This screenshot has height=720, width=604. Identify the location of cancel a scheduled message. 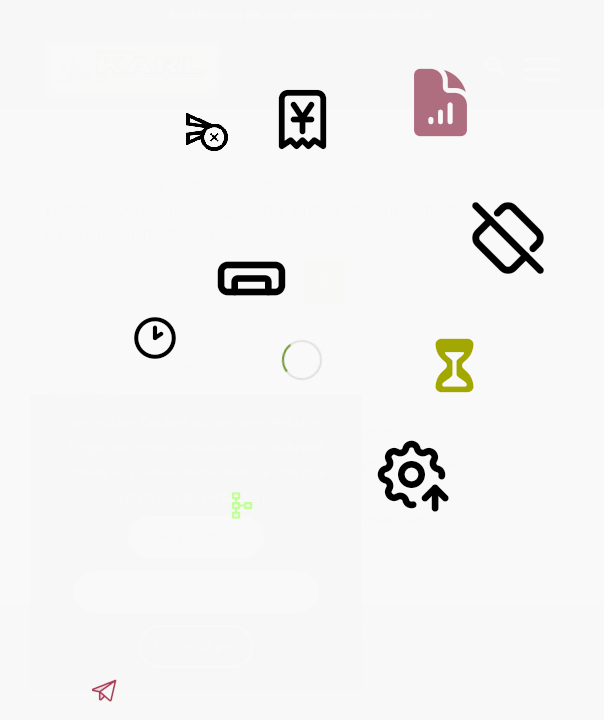
(206, 129).